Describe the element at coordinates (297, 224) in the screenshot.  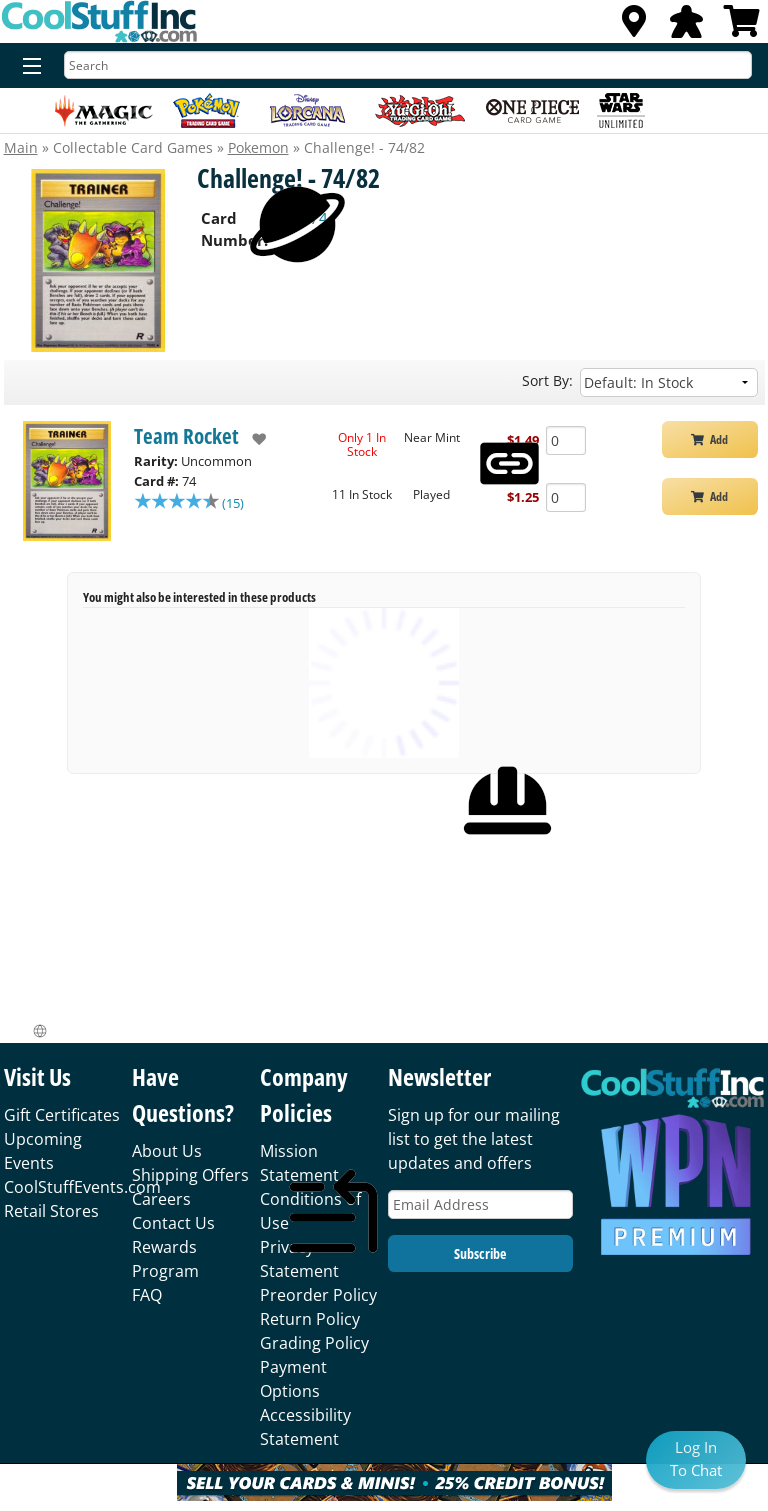
I see `explore global or worldwide content` at that location.